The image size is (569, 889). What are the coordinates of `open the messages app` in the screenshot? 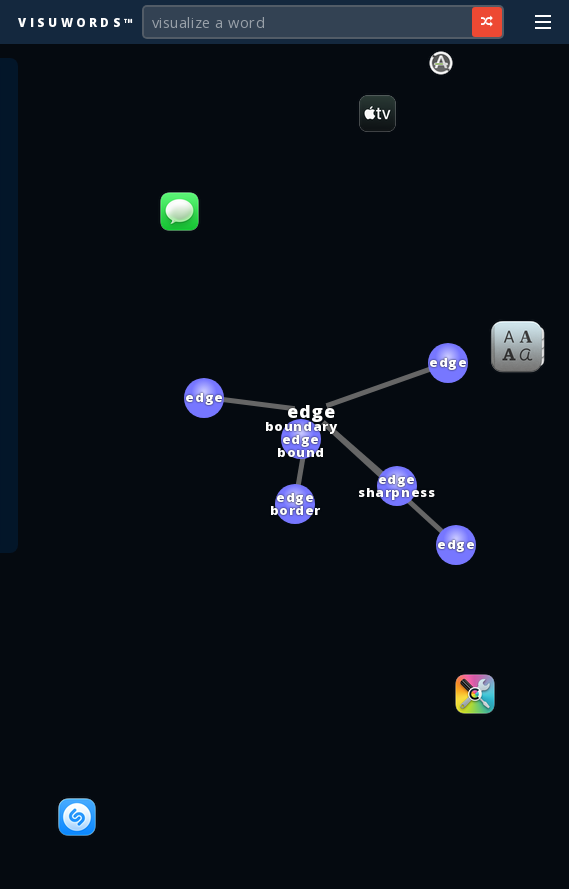 It's located at (179, 211).